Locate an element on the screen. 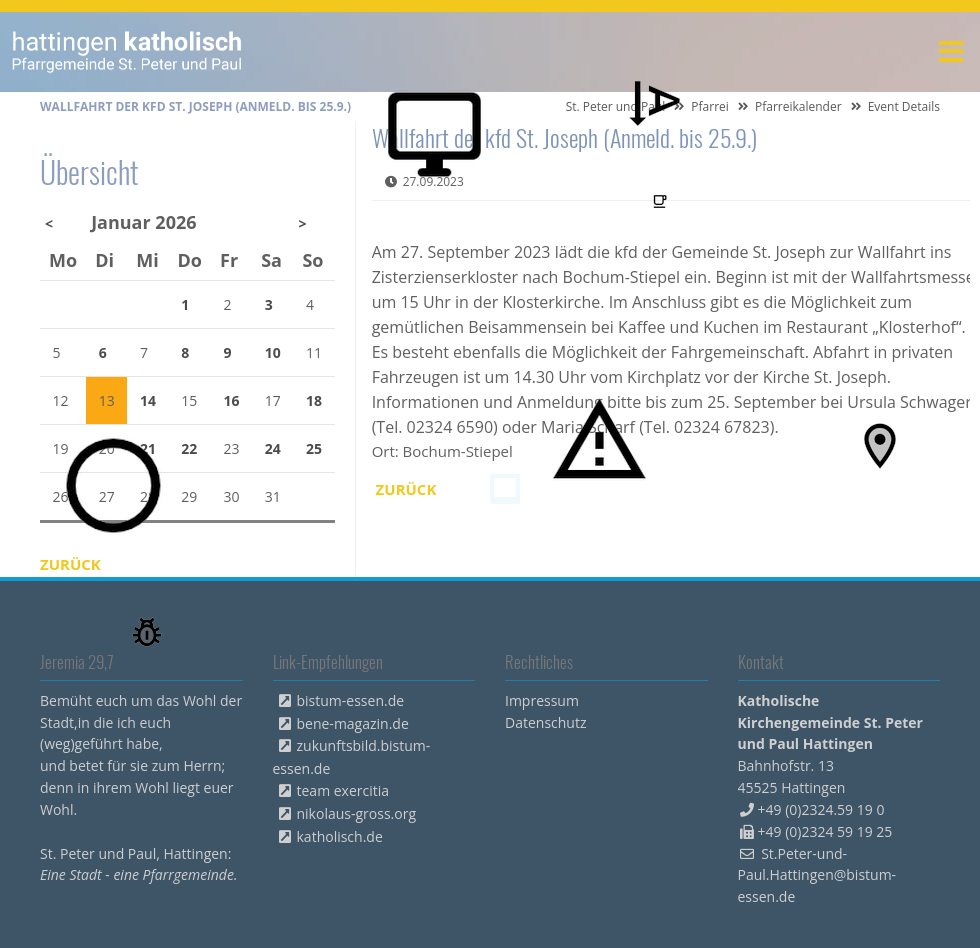  switch to desktop view is located at coordinates (434, 134).